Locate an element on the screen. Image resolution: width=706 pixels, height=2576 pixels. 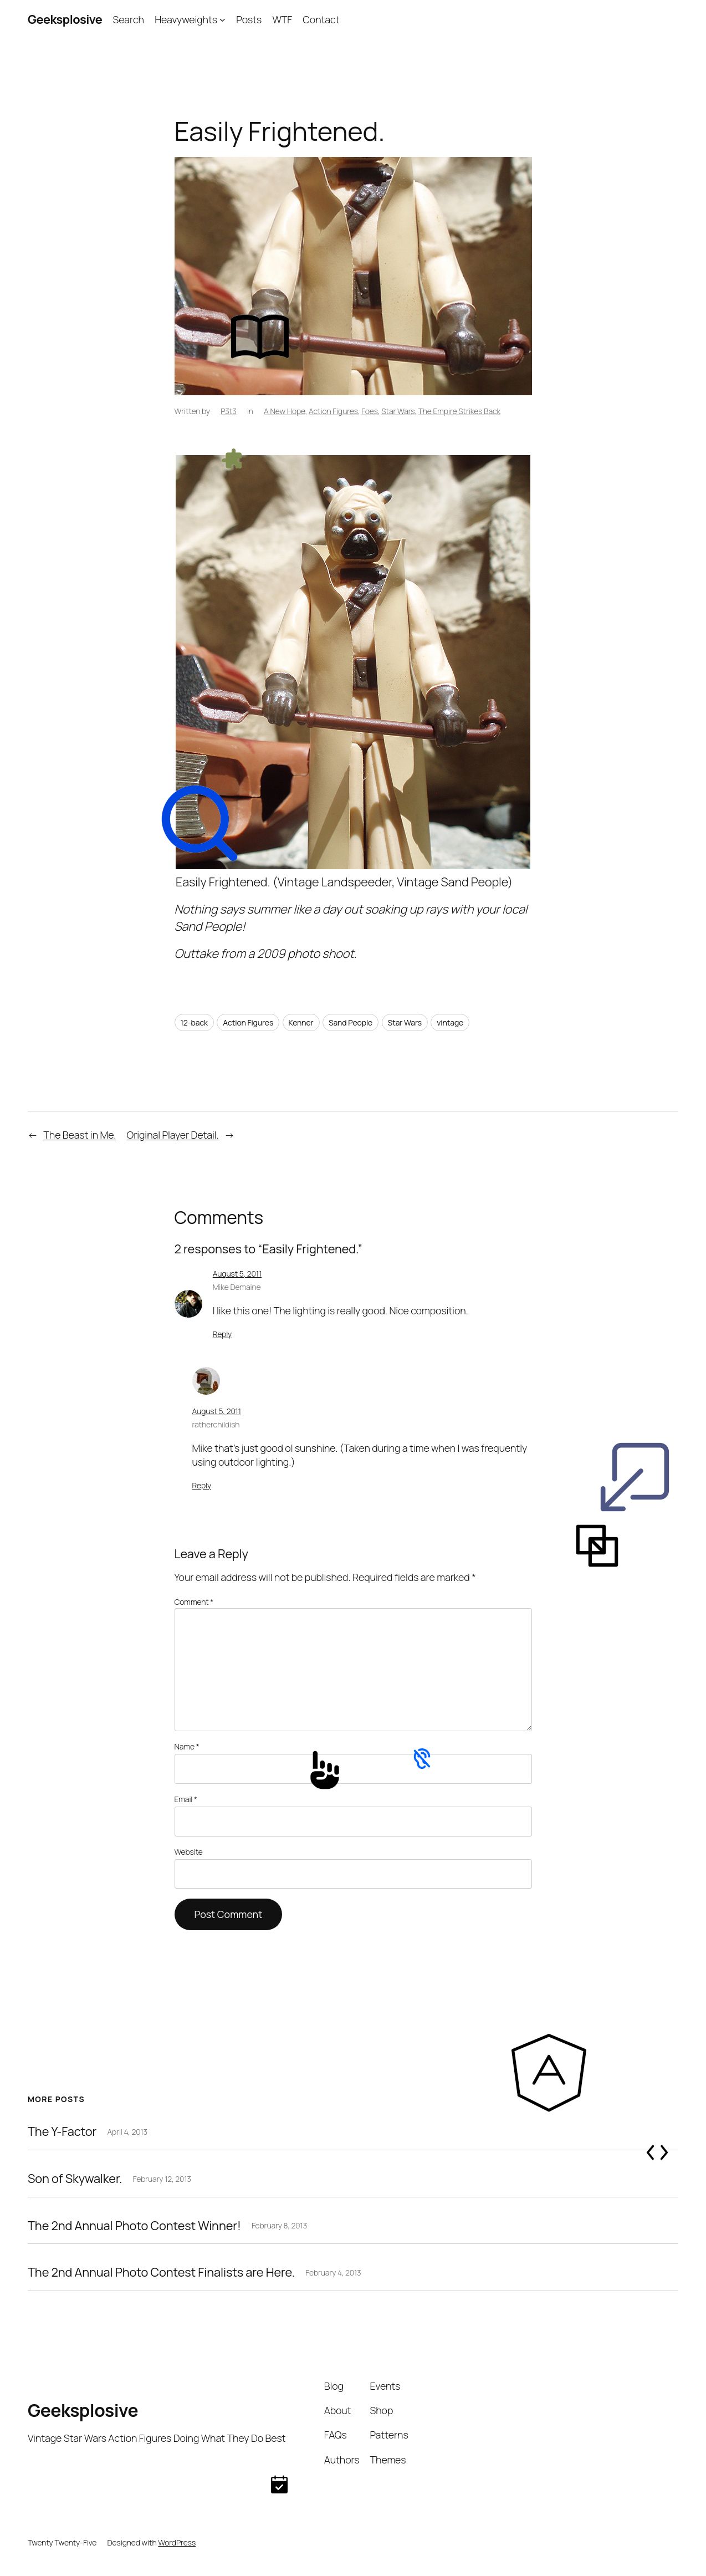
tap to select or indicate a point of interest is located at coordinates (325, 1770).